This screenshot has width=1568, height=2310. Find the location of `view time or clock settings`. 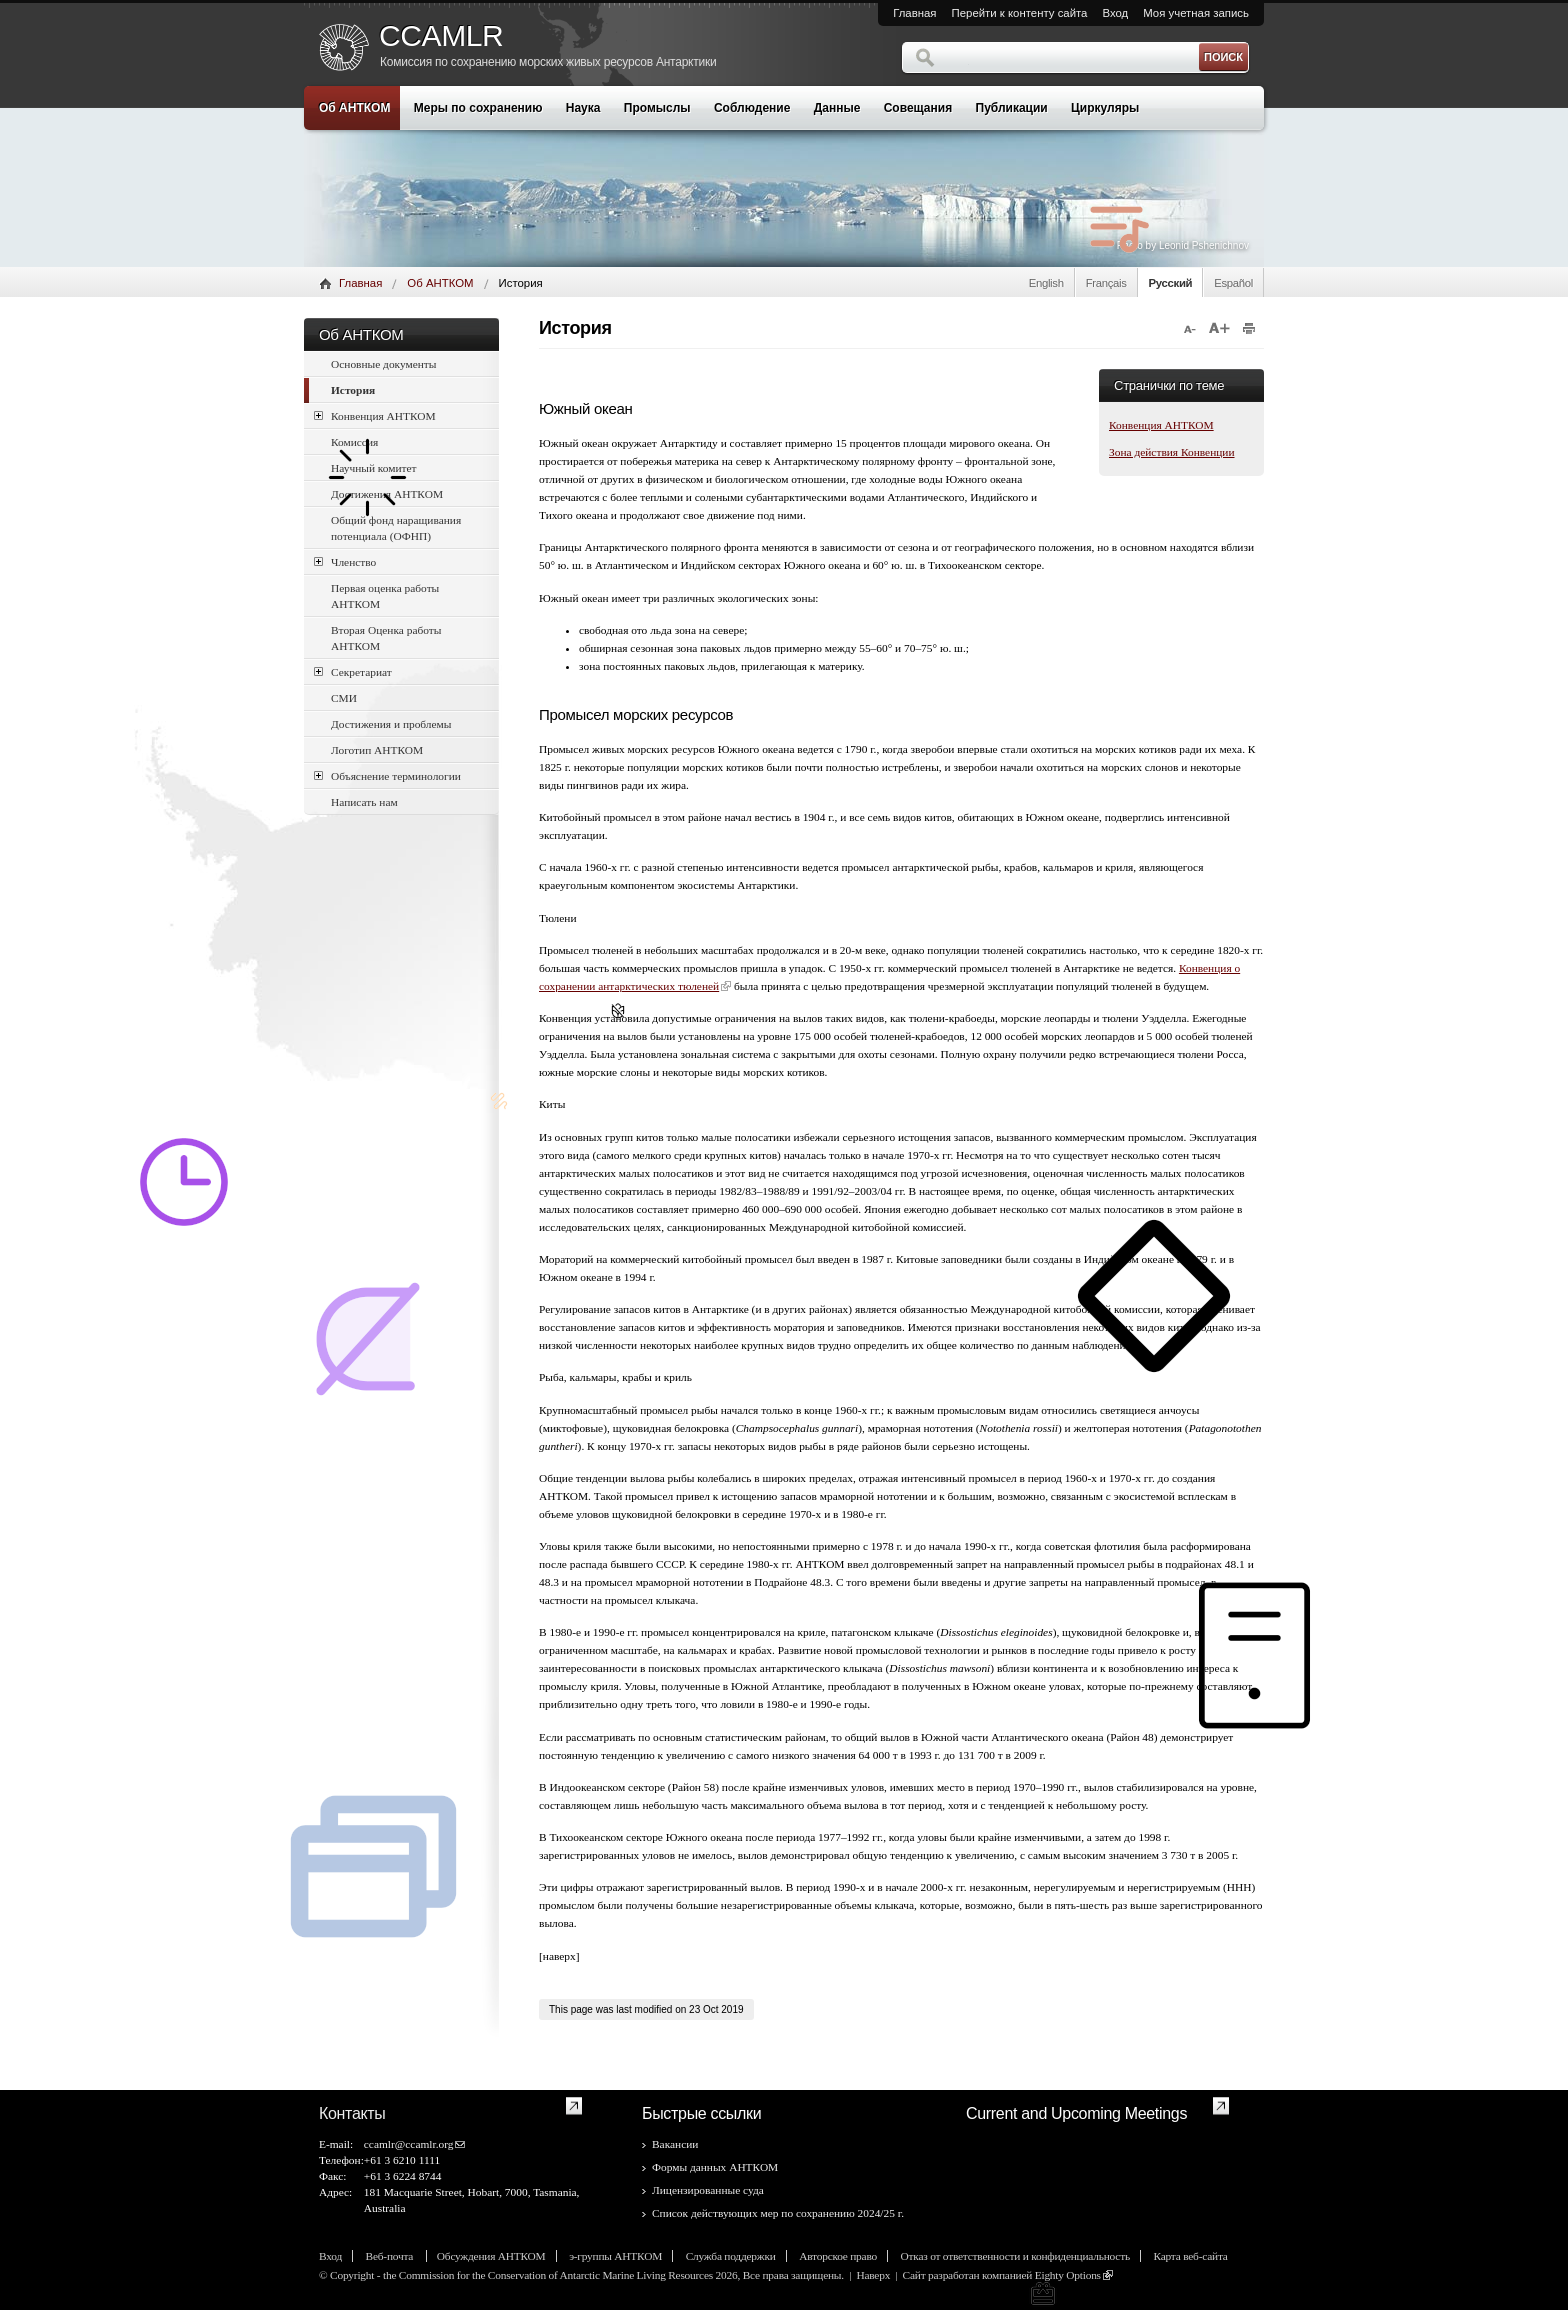

view time or clock settings is located at coordinates (184, 1182).